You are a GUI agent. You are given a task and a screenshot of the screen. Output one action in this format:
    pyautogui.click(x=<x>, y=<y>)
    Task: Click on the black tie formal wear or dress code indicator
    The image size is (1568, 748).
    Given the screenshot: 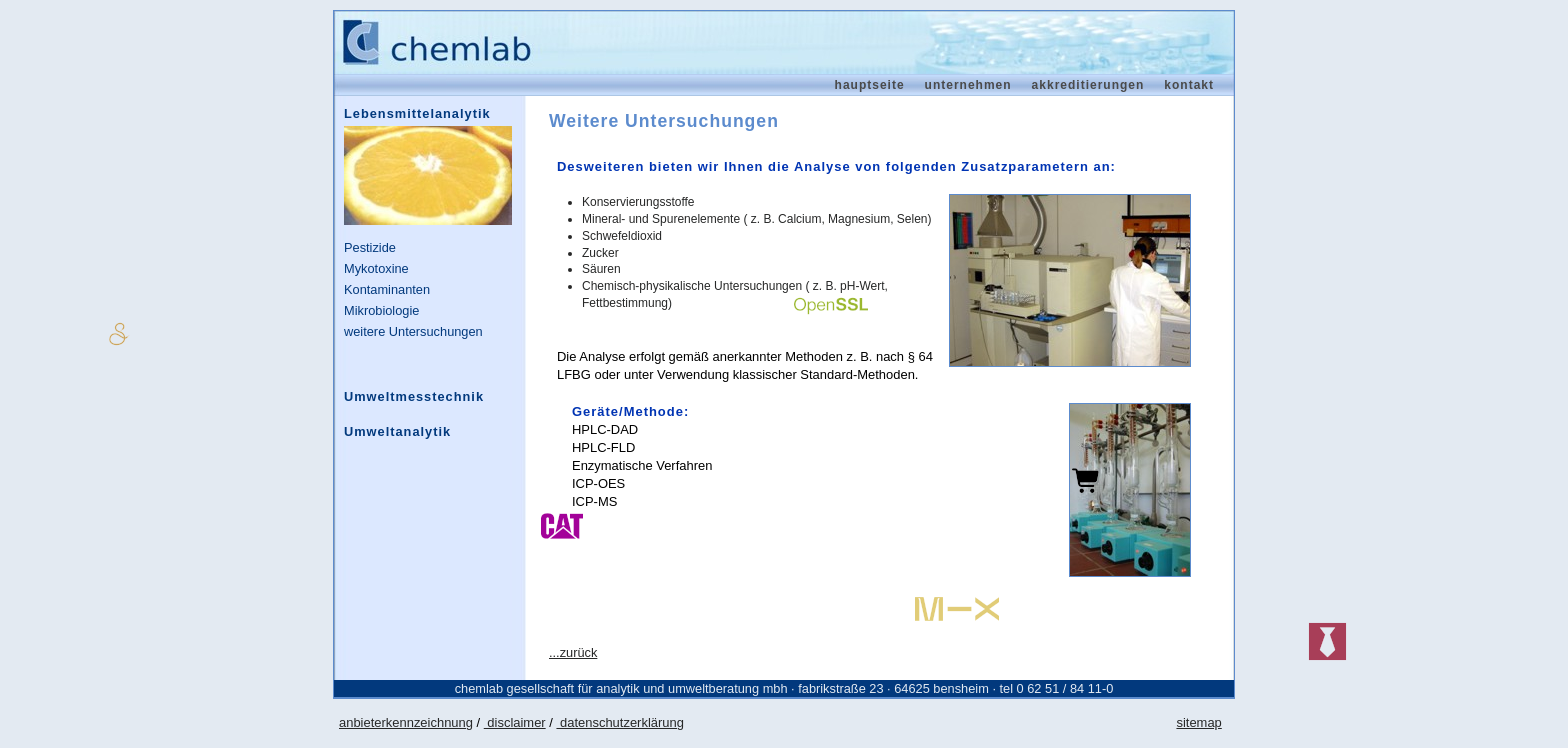 What is the action you would take?
    pyautogui.click(x=1327, y=641)
    